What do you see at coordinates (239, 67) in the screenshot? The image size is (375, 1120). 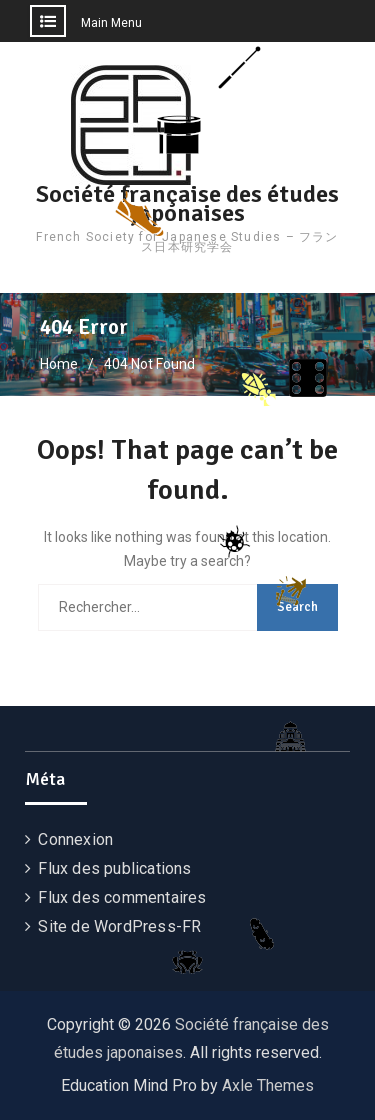 I see `equip melee weapon in game inventory` at bounding box center [239, 67].